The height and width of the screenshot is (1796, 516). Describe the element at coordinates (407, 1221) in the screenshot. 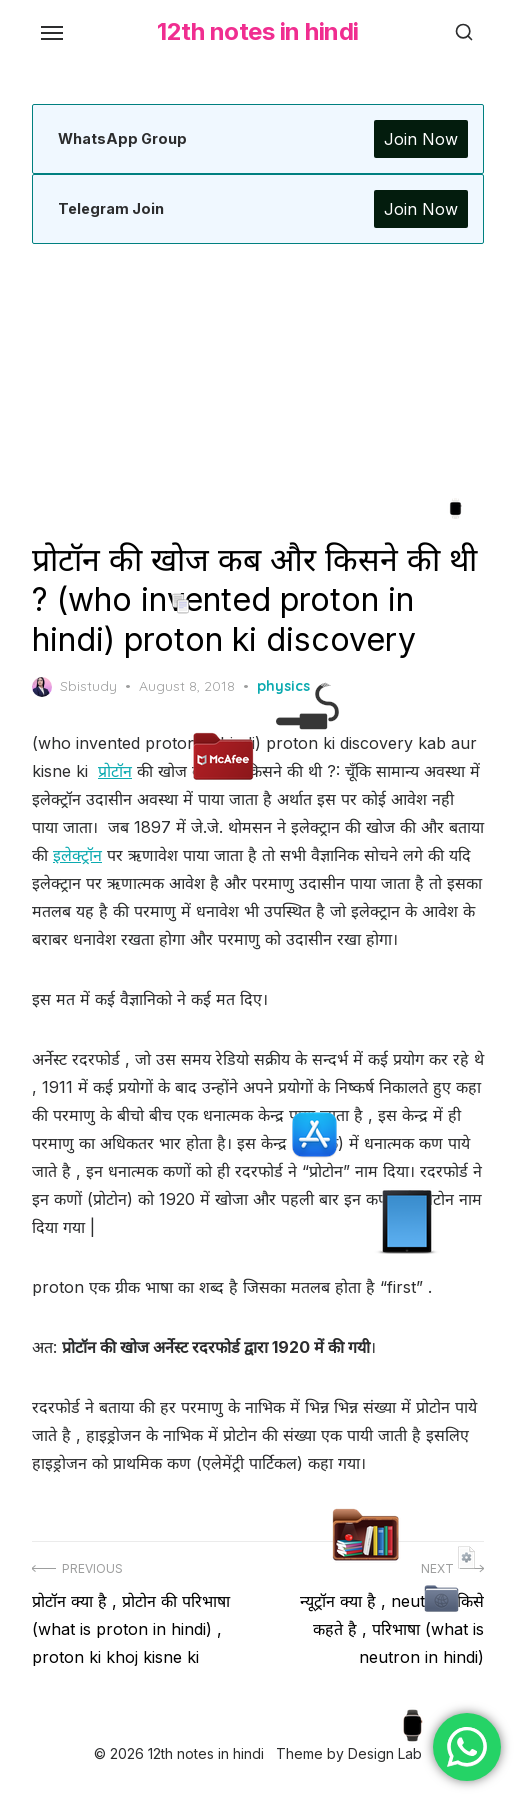

I see `iPad device connected to your system` at that location.